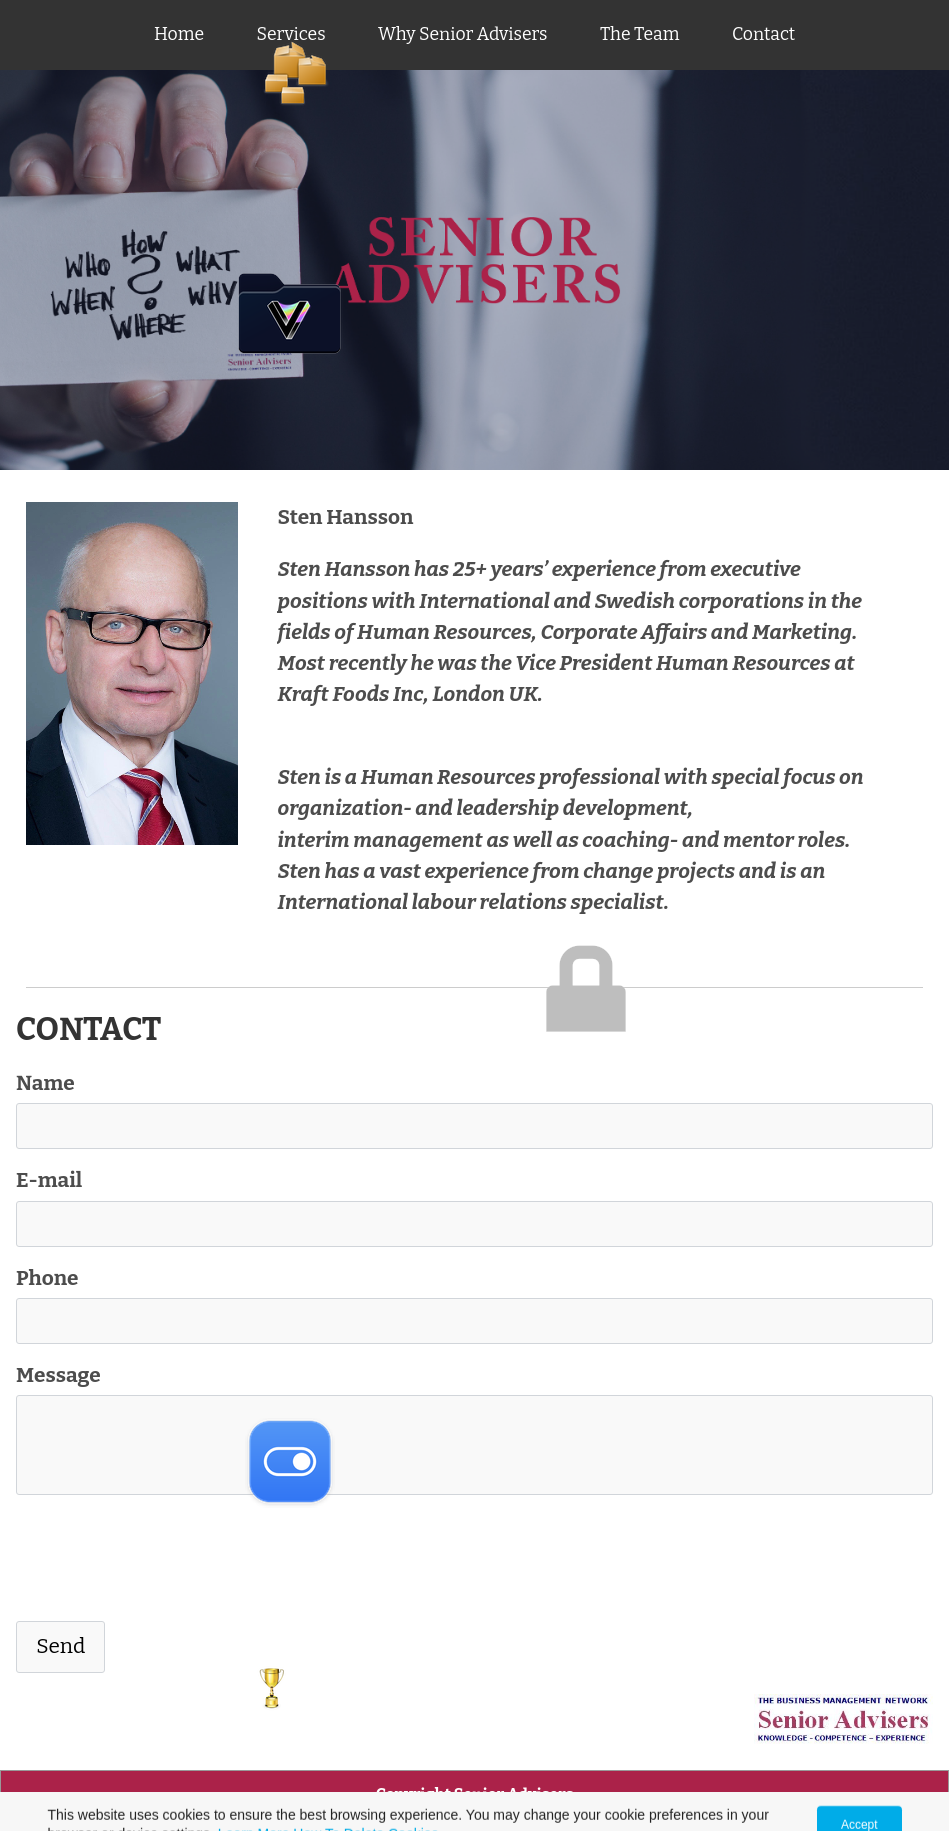  I want to click on access desktop customization settings, so click(290, 1463).